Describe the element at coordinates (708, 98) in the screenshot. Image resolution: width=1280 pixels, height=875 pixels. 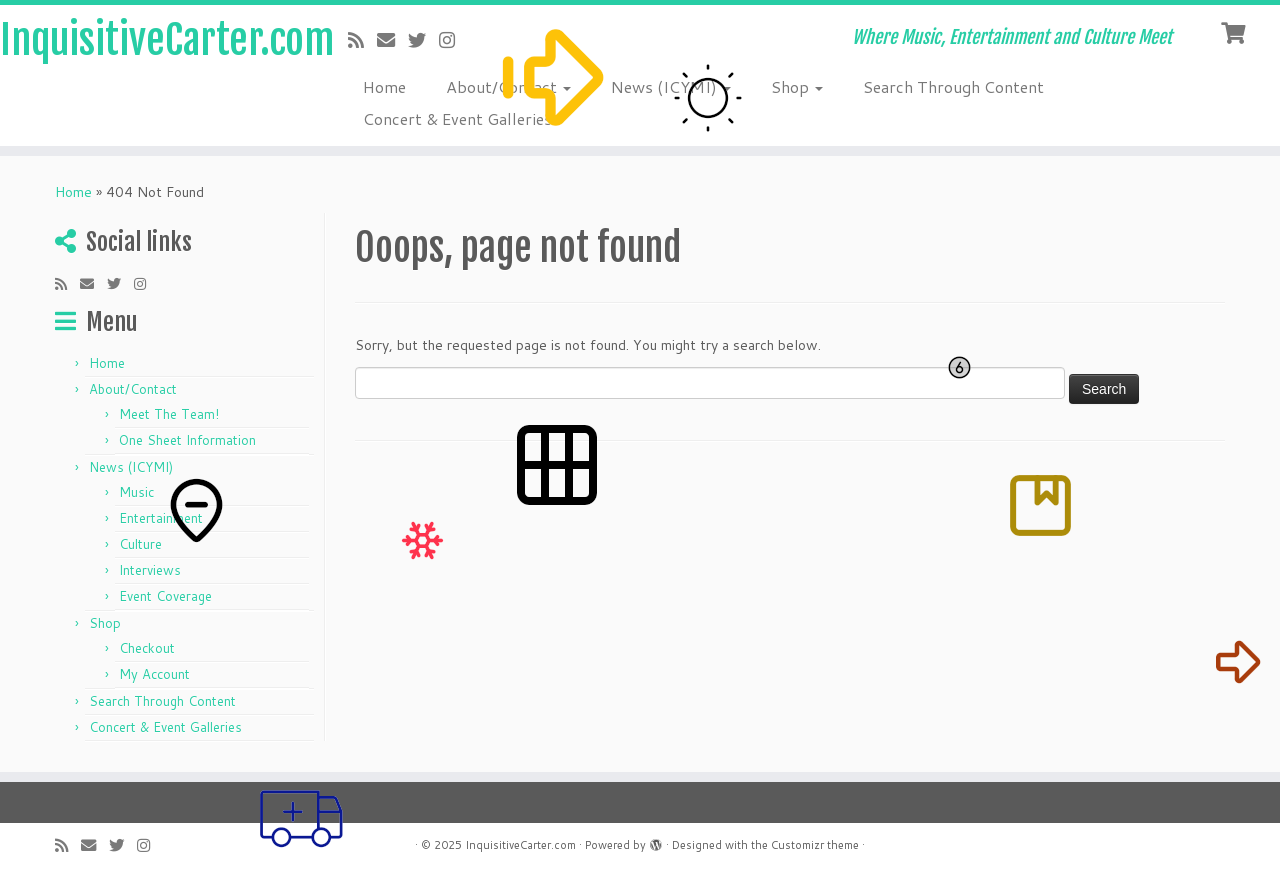
I see `reduce screen brightness` at that location.